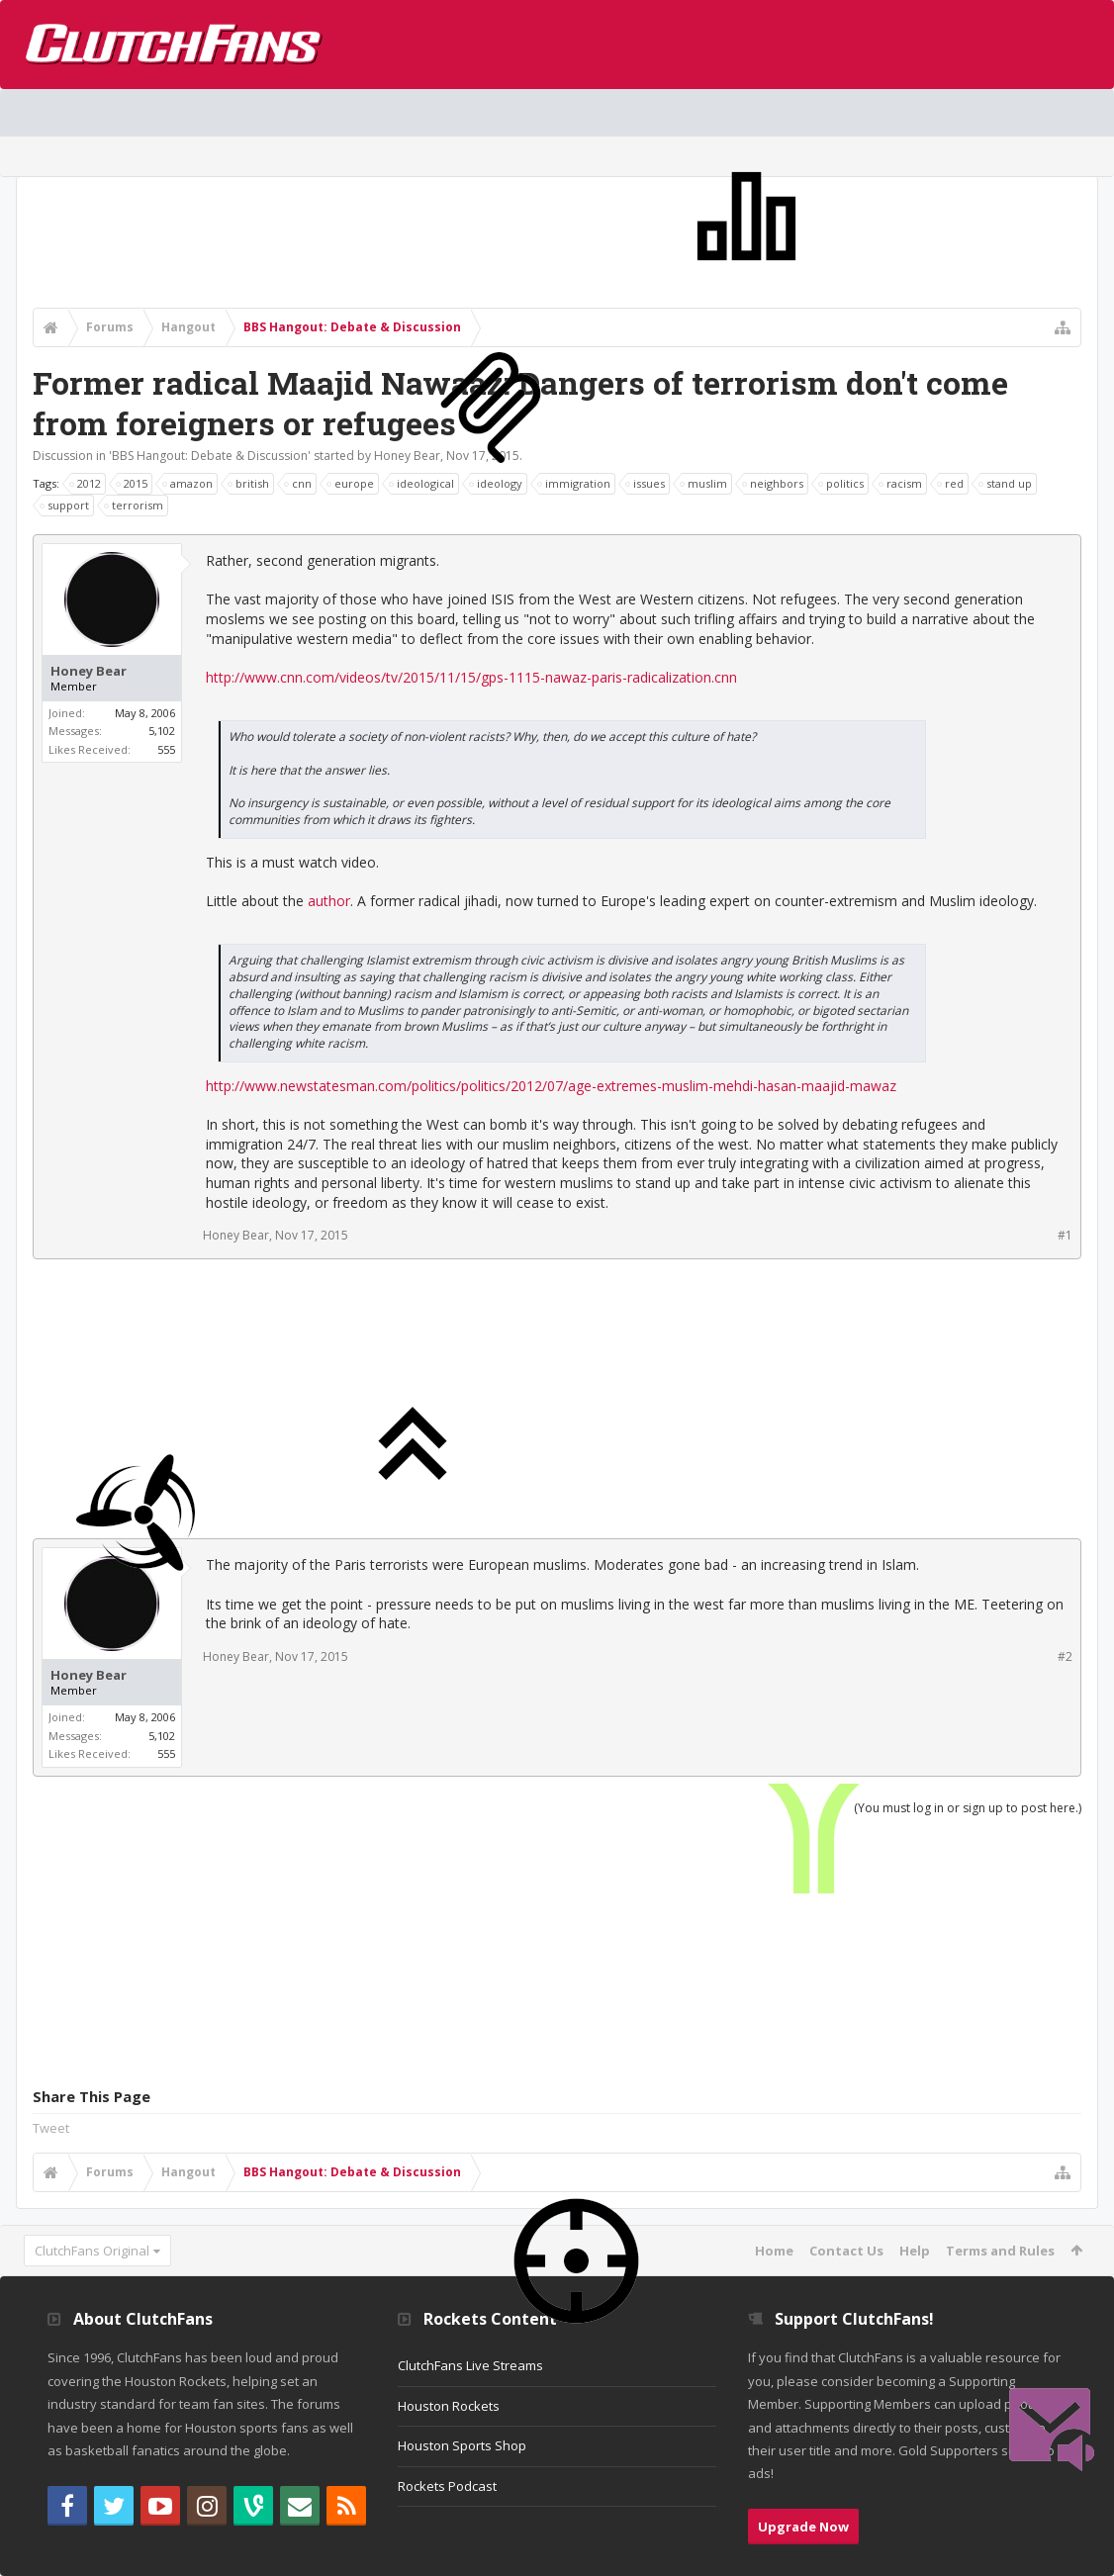 The height and width of the screenshot is (2576, 1114). What do you see at coordinates (576, 2260) in the screenshot?
I see `center or focus on current location` at bounding box center [576, 2260].